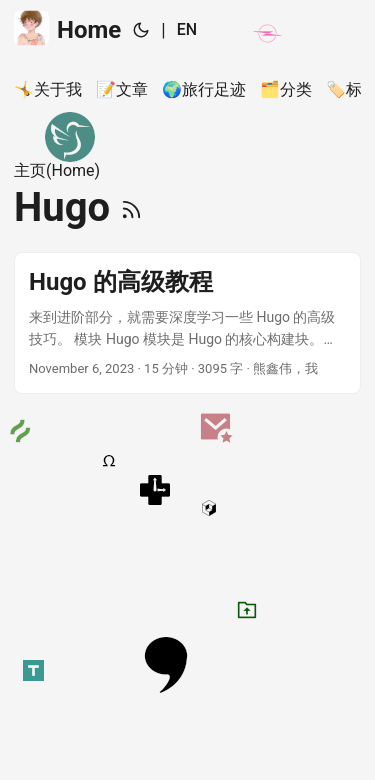 This screenshot has height=780, width=375. Describe the element at coordinates (70, 137) in the screenshot. I see `lubuntu linux distribution logo` at that location.